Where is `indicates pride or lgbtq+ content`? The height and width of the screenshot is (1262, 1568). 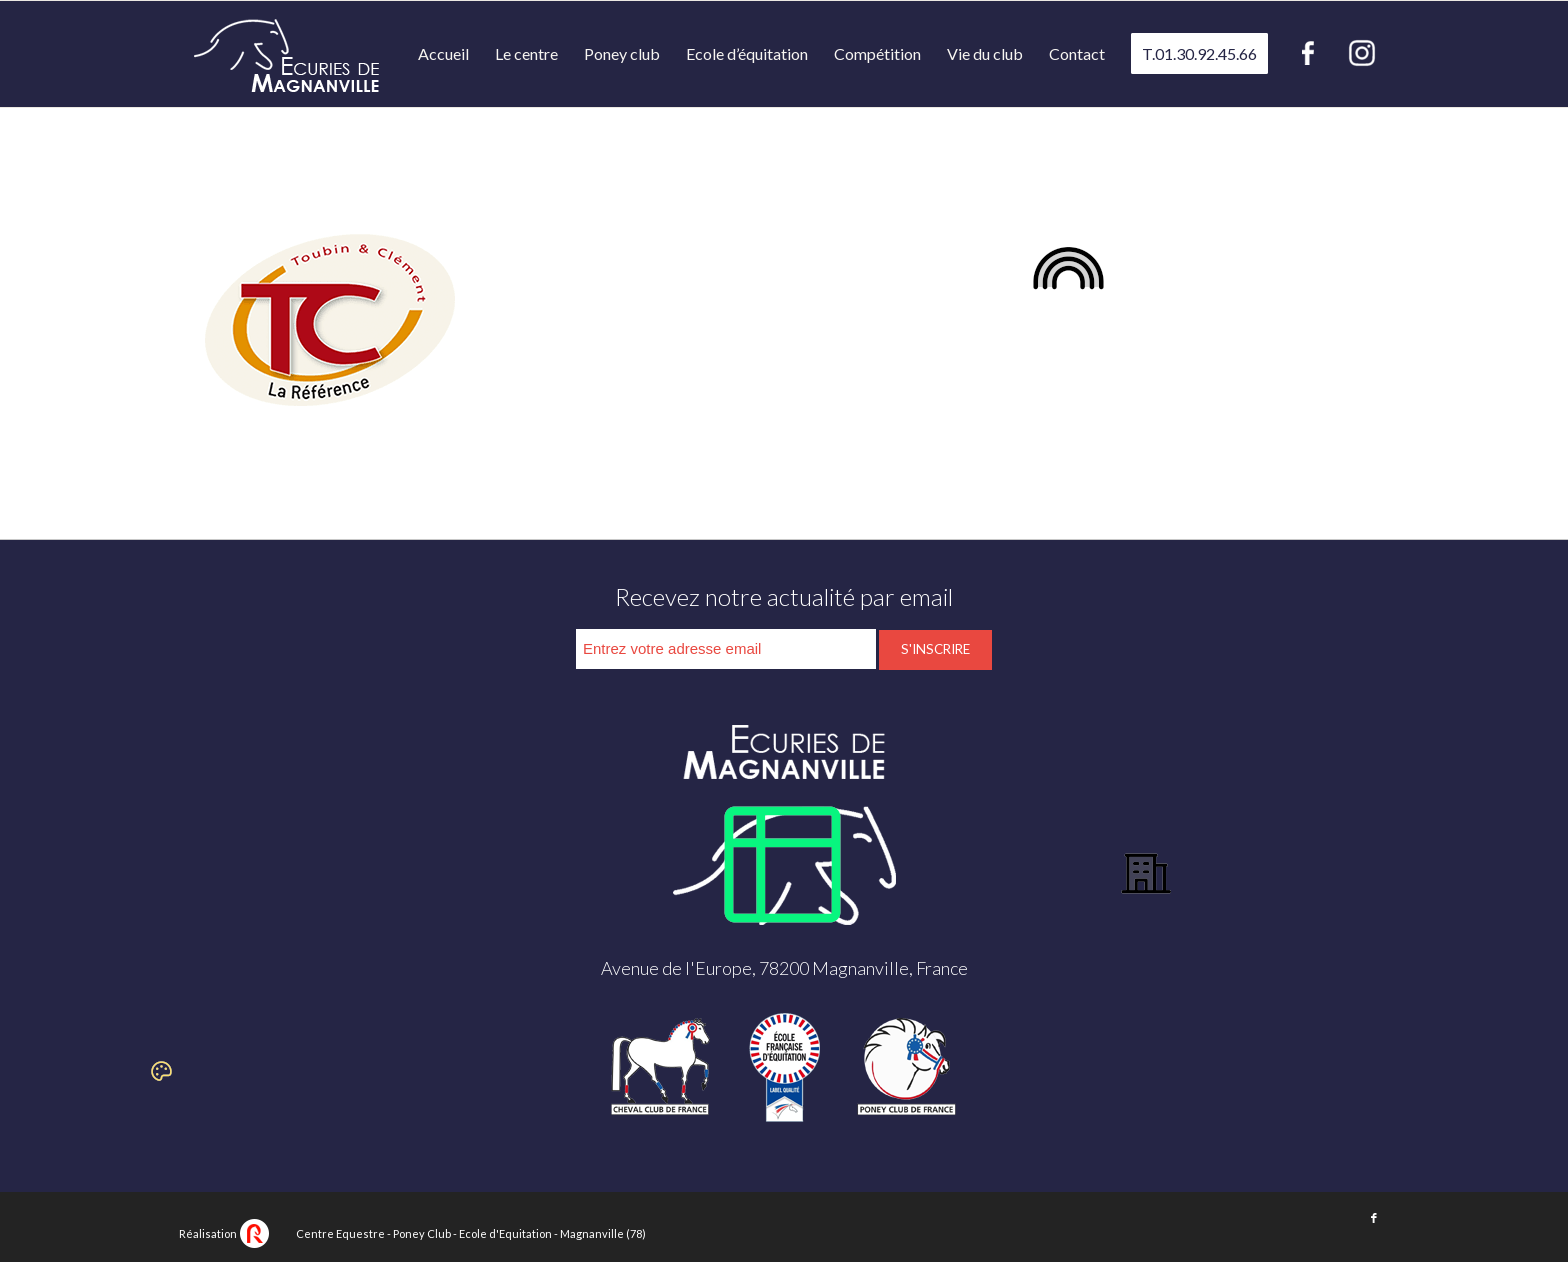
indicates pride or lgbtq+ content is located at coordinates (1068, 270).